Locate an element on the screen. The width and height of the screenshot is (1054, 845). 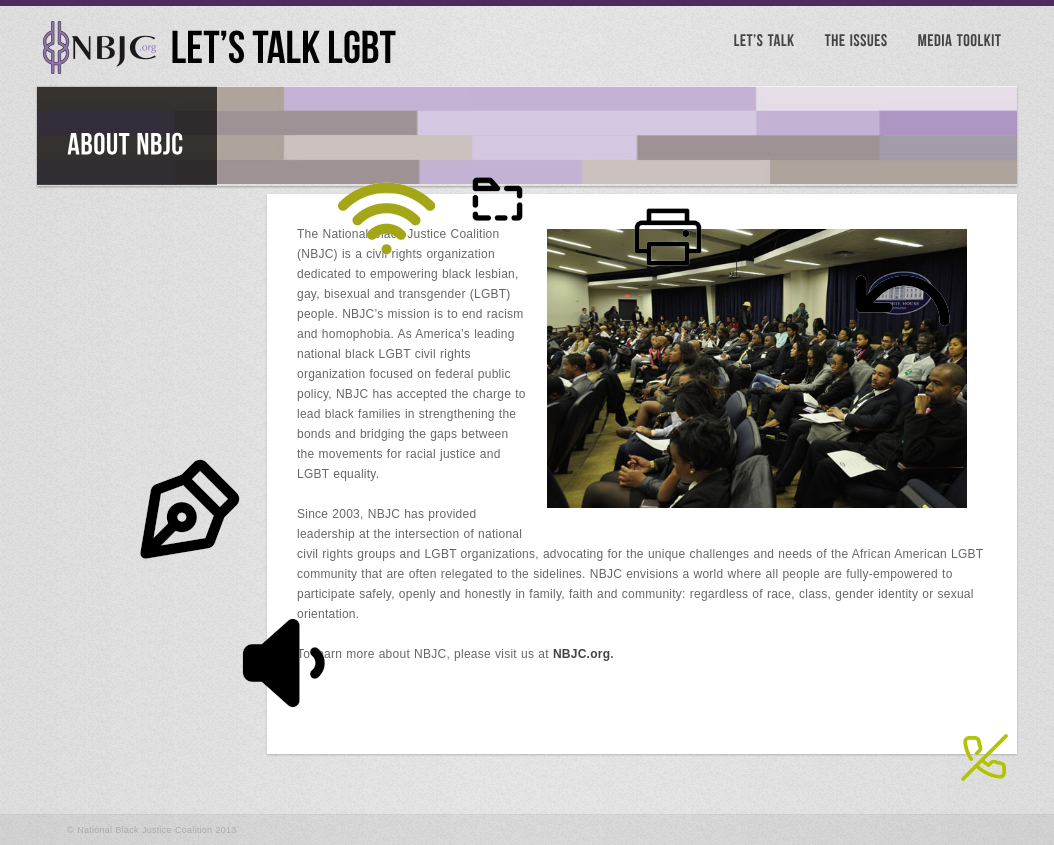
undo last action is located at coordinates (904, 297).